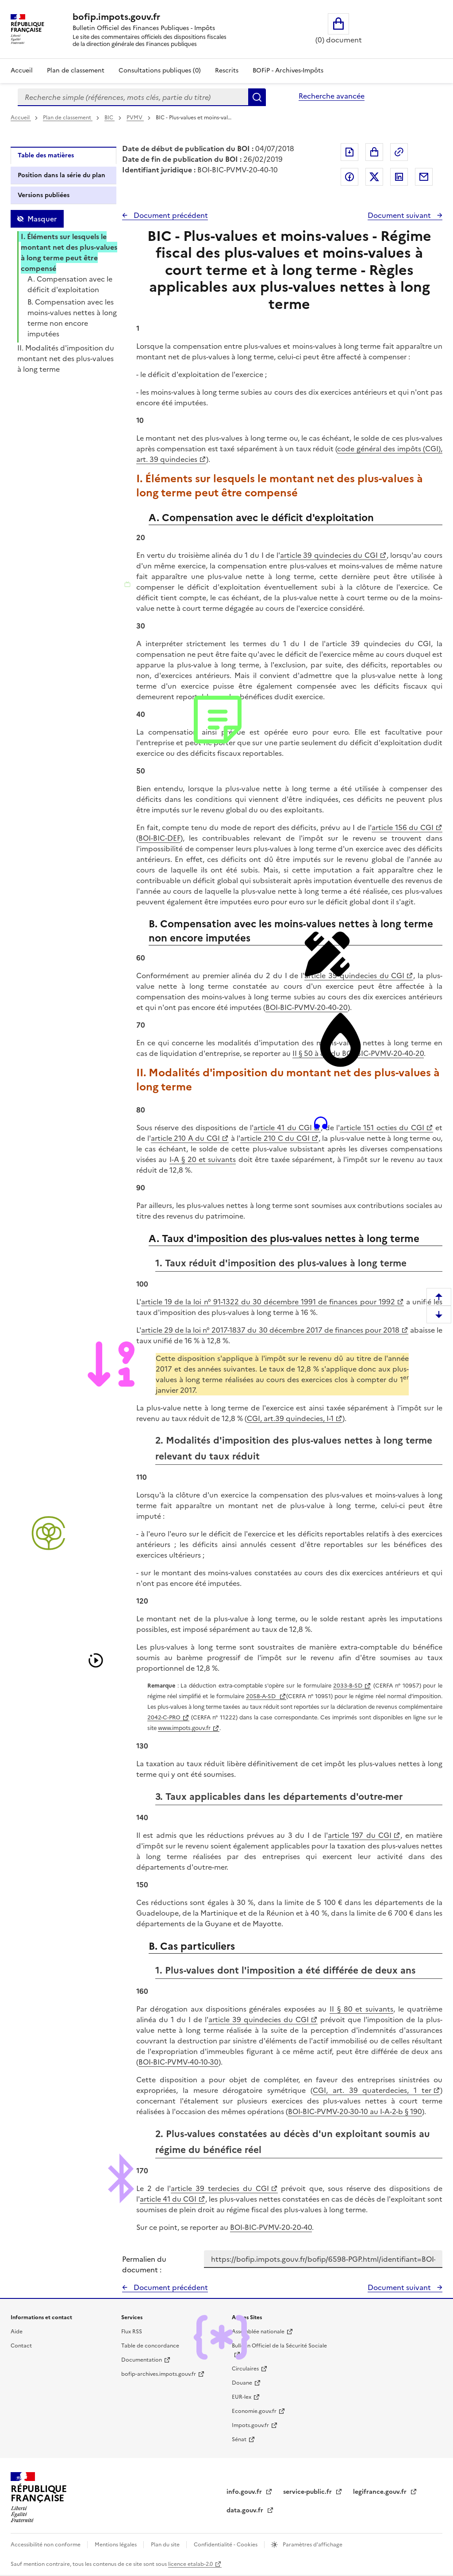 Image resolution: width=453 pixels, height=2576 pixels. What do you see at coordinates (218, 720) in the screenshot?
I see `create a new note` at bounding box center [218, 720].